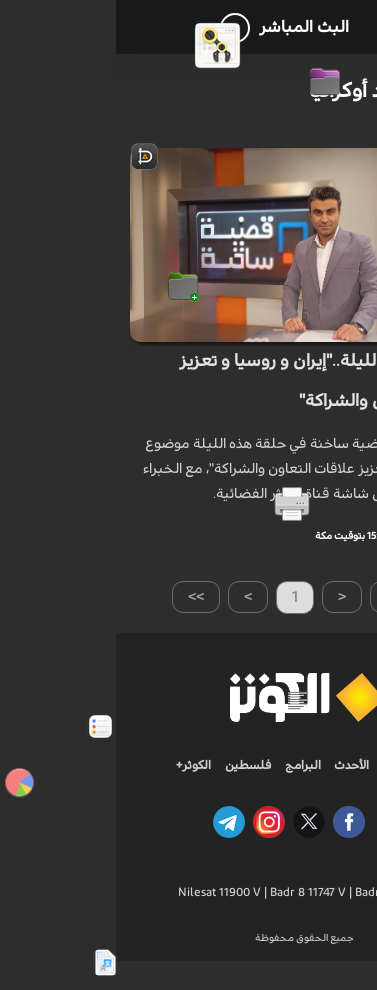  I want to click on align text to the left, so click(297, 700).